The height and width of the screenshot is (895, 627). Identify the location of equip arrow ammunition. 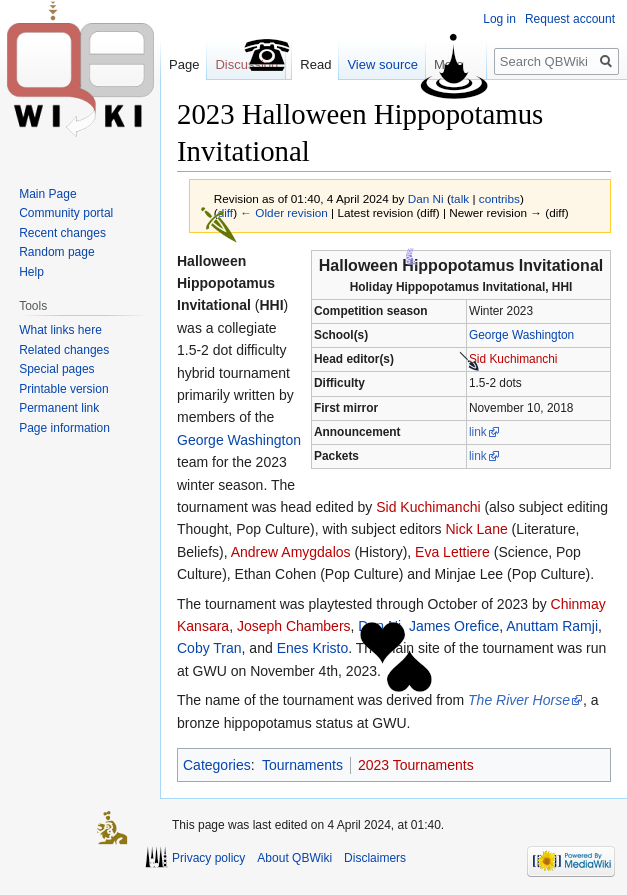
(469, 361).